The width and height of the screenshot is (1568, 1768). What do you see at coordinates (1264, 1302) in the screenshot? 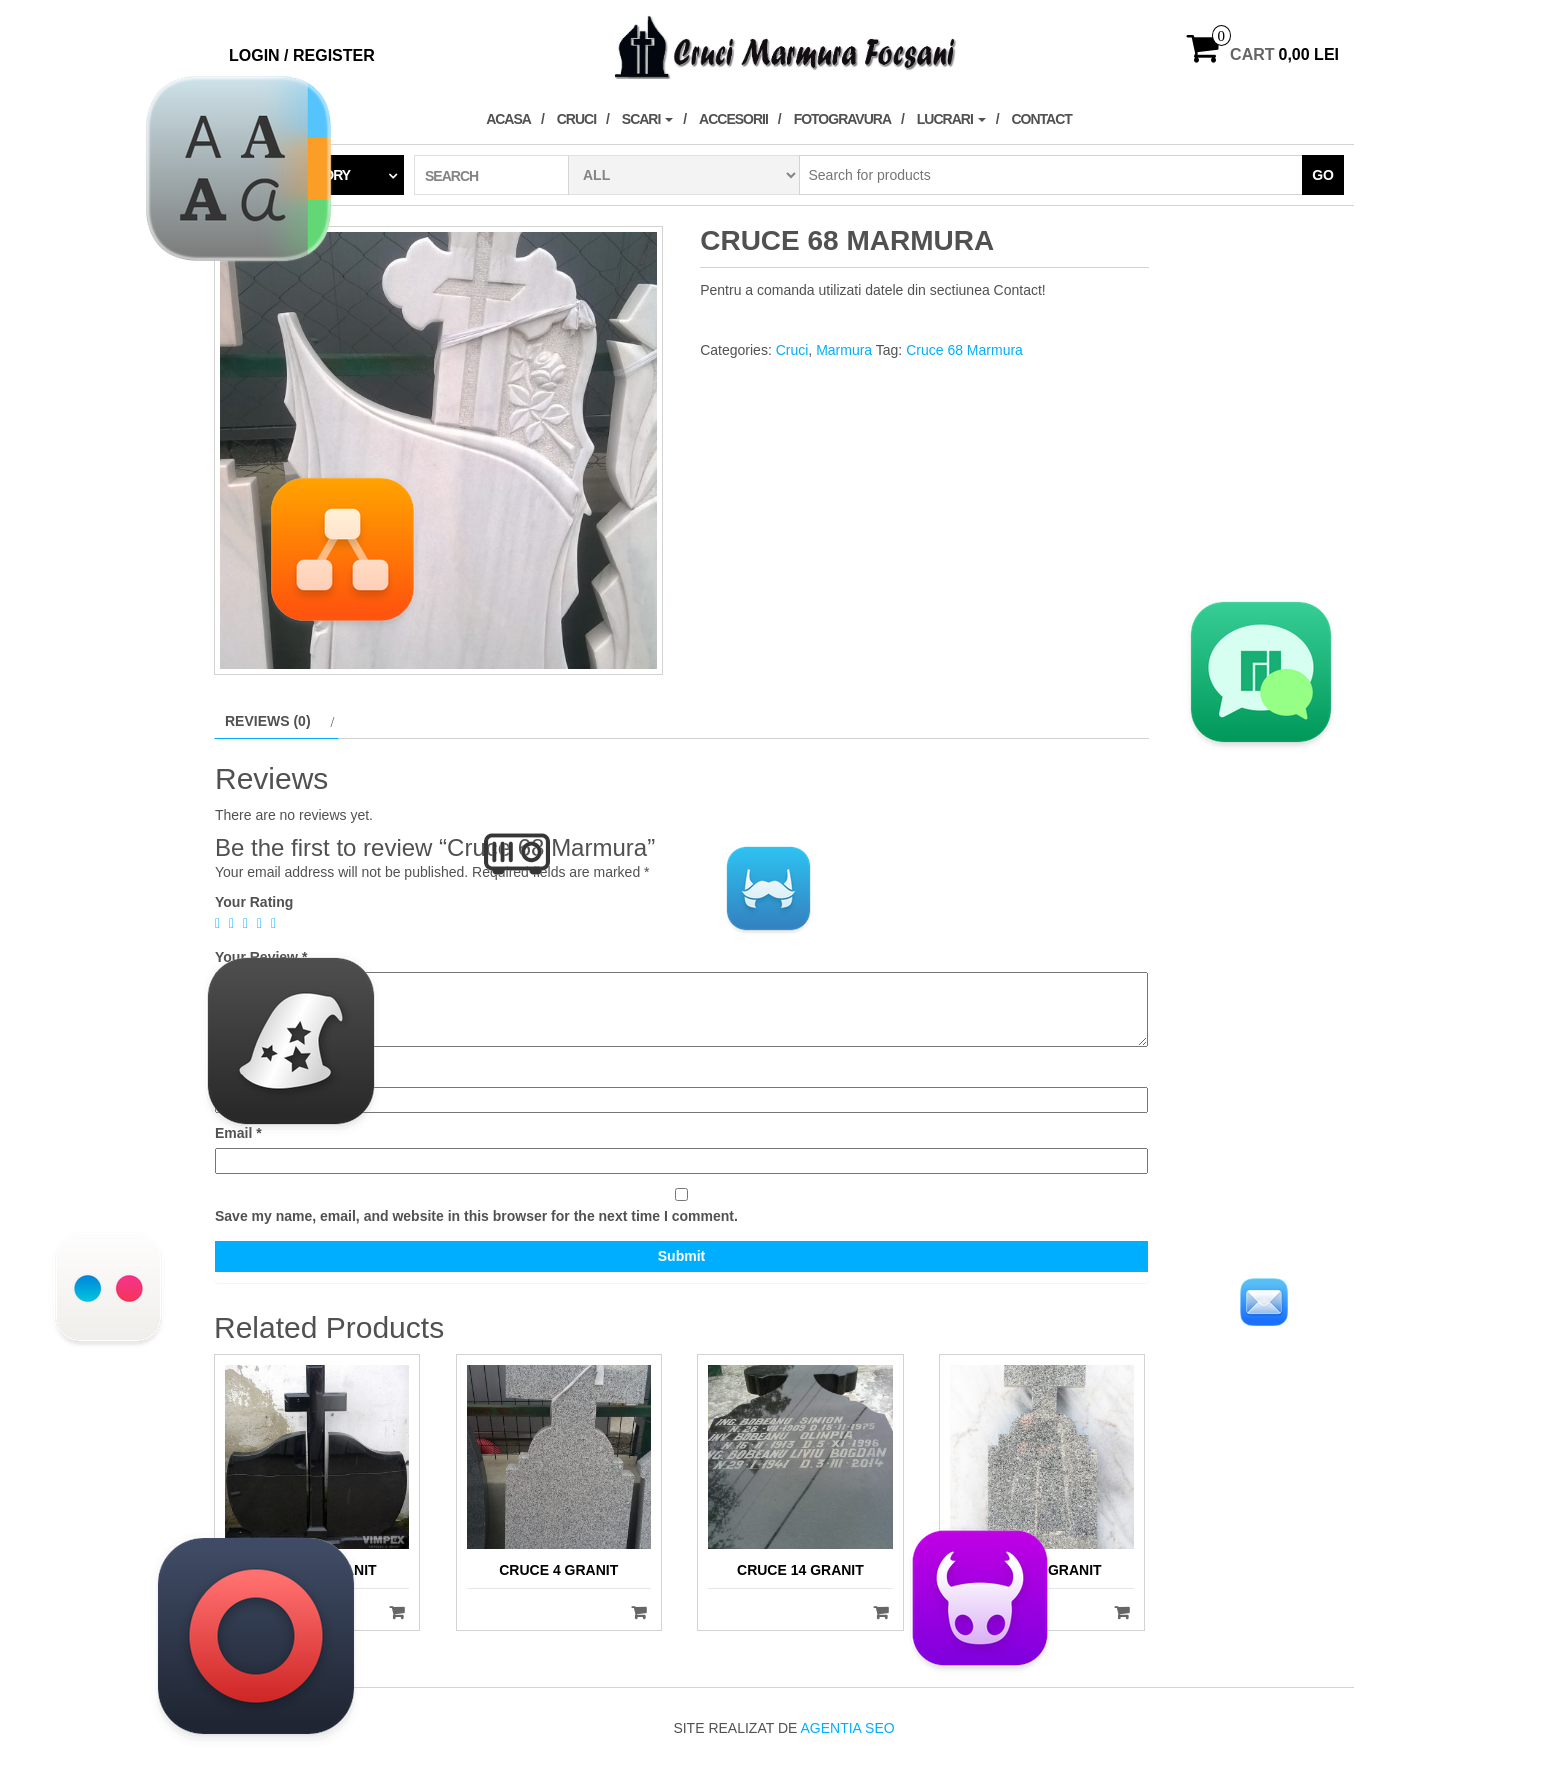
I see `open the Mail app` at bounding box center [1264, 1302].